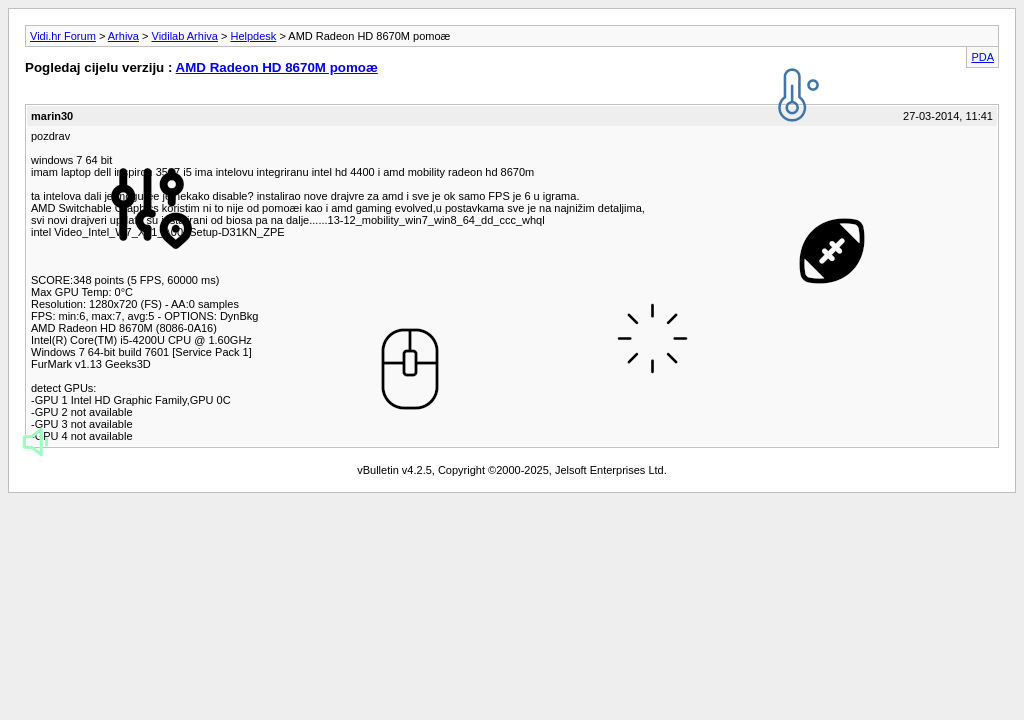 The height and width of the screenshot is (720, 1024). I want to click on view current temperature, so click(794, 95).